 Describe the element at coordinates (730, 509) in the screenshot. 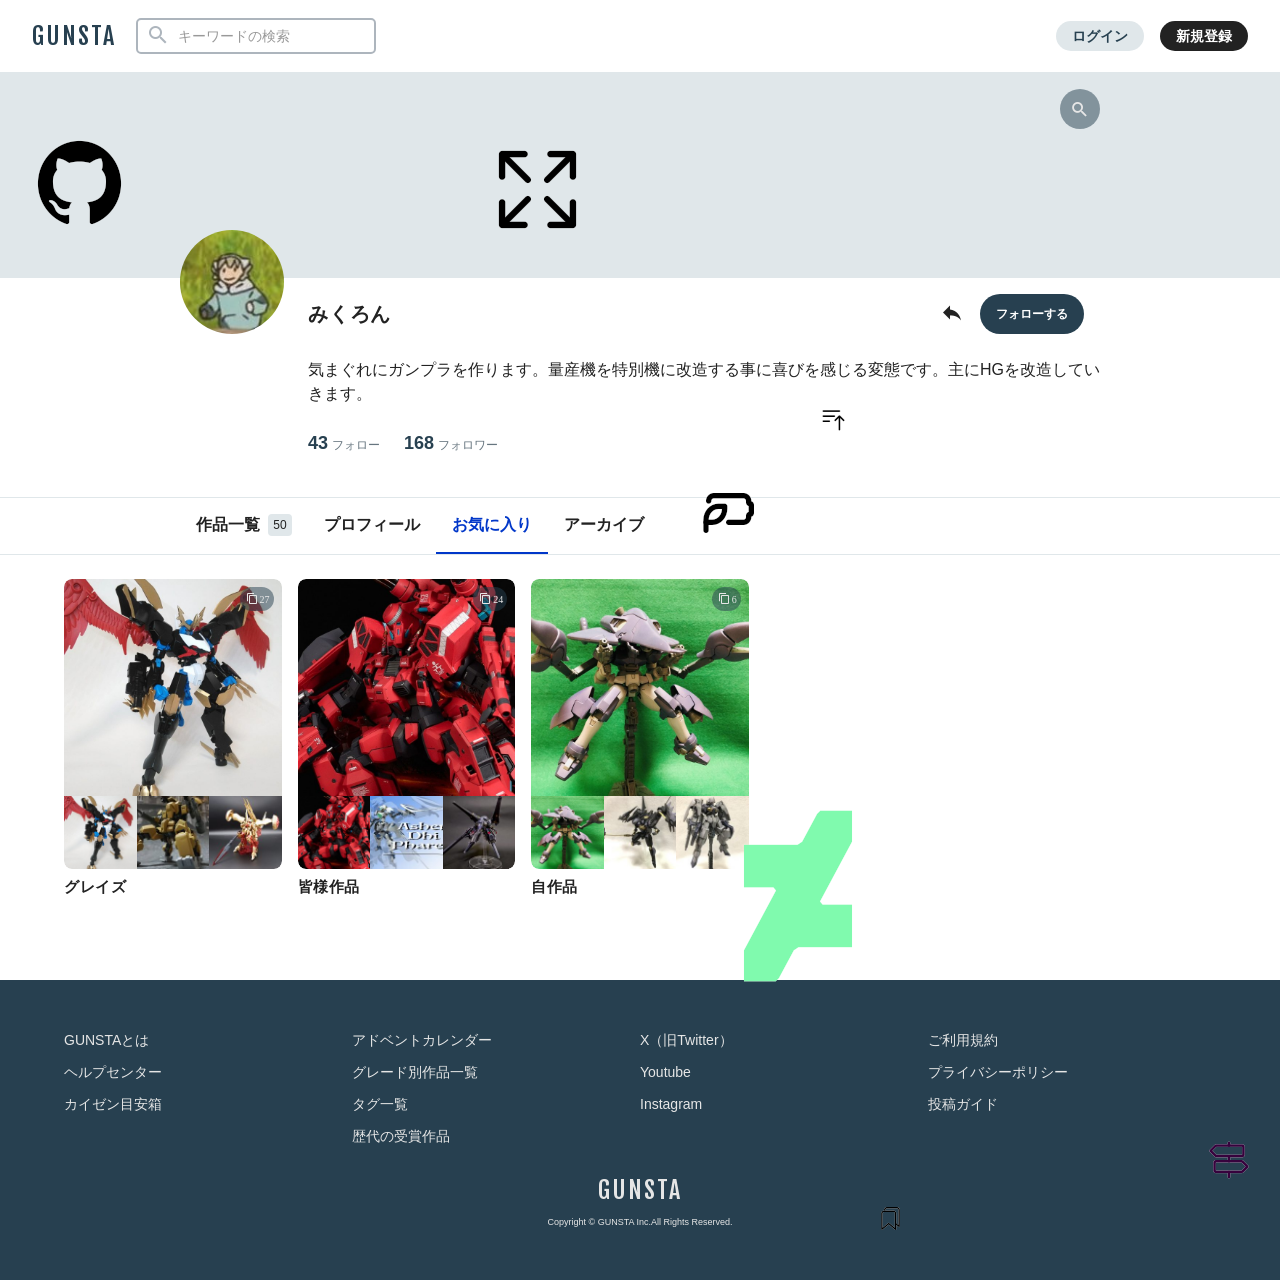

I see `enable battery saver or eco mode` at that location.